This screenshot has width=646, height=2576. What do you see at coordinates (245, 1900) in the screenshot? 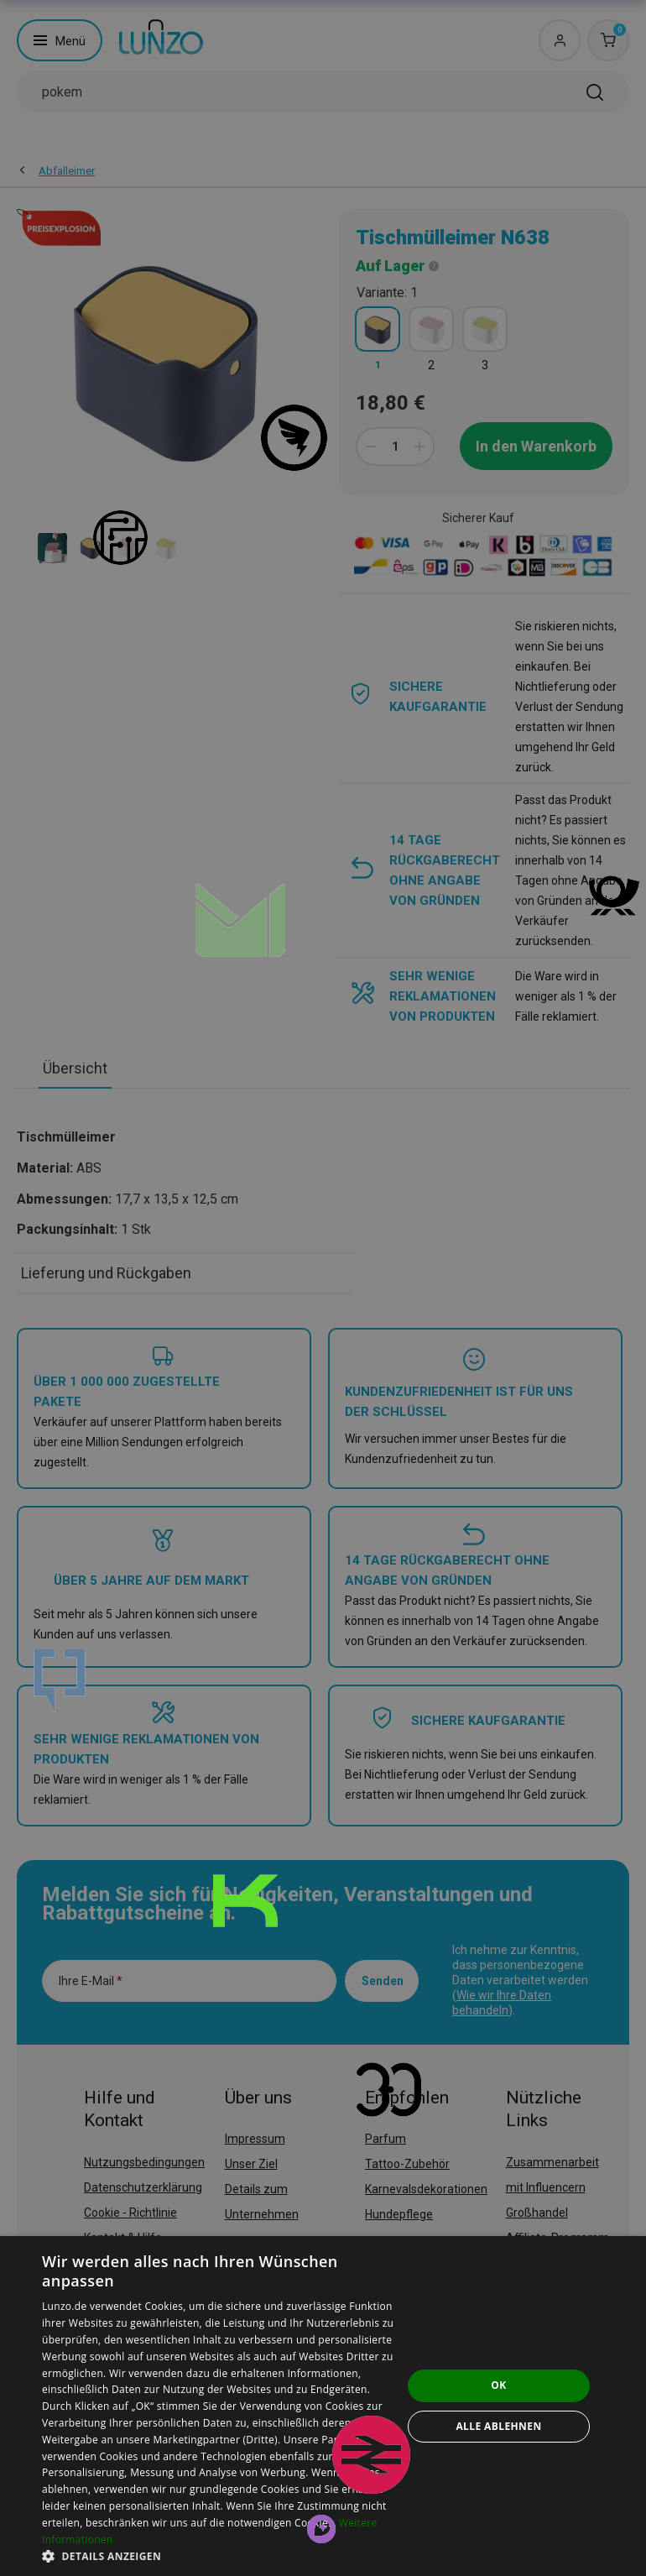
I see `keenetic brand logo` at bounding box center [245, 1900].